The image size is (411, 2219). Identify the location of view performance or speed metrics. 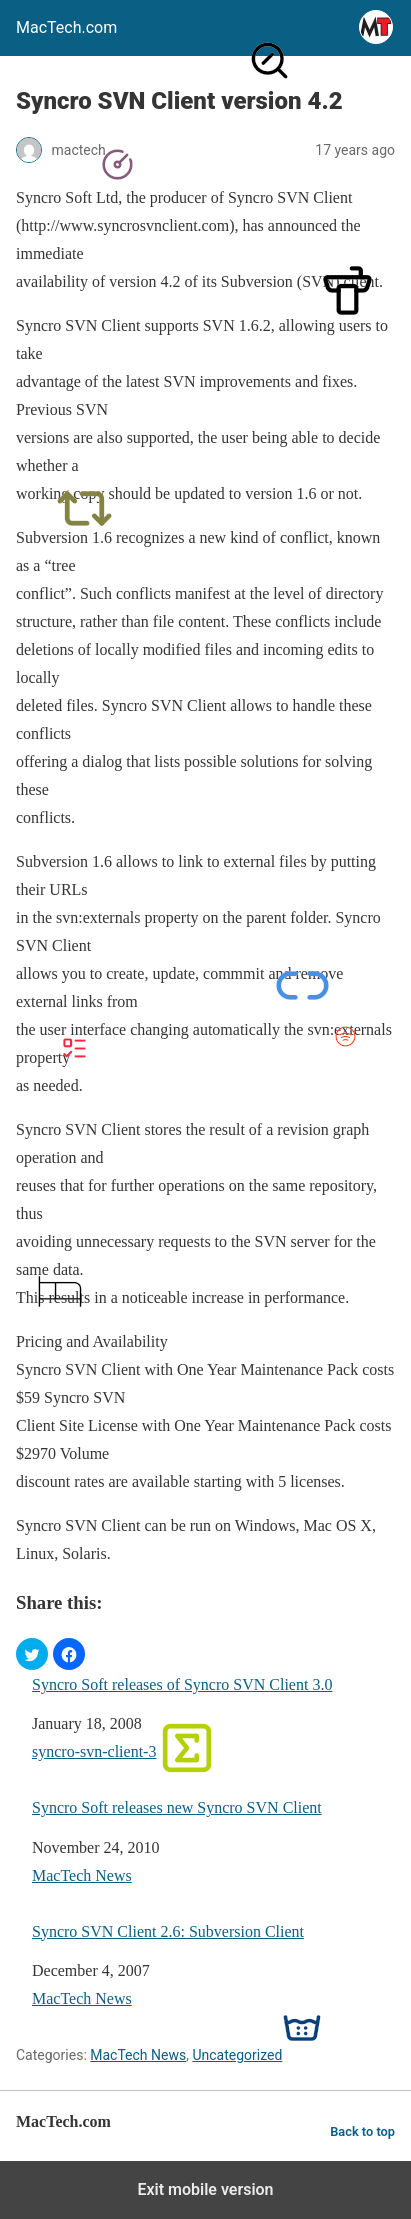
(117, 164).